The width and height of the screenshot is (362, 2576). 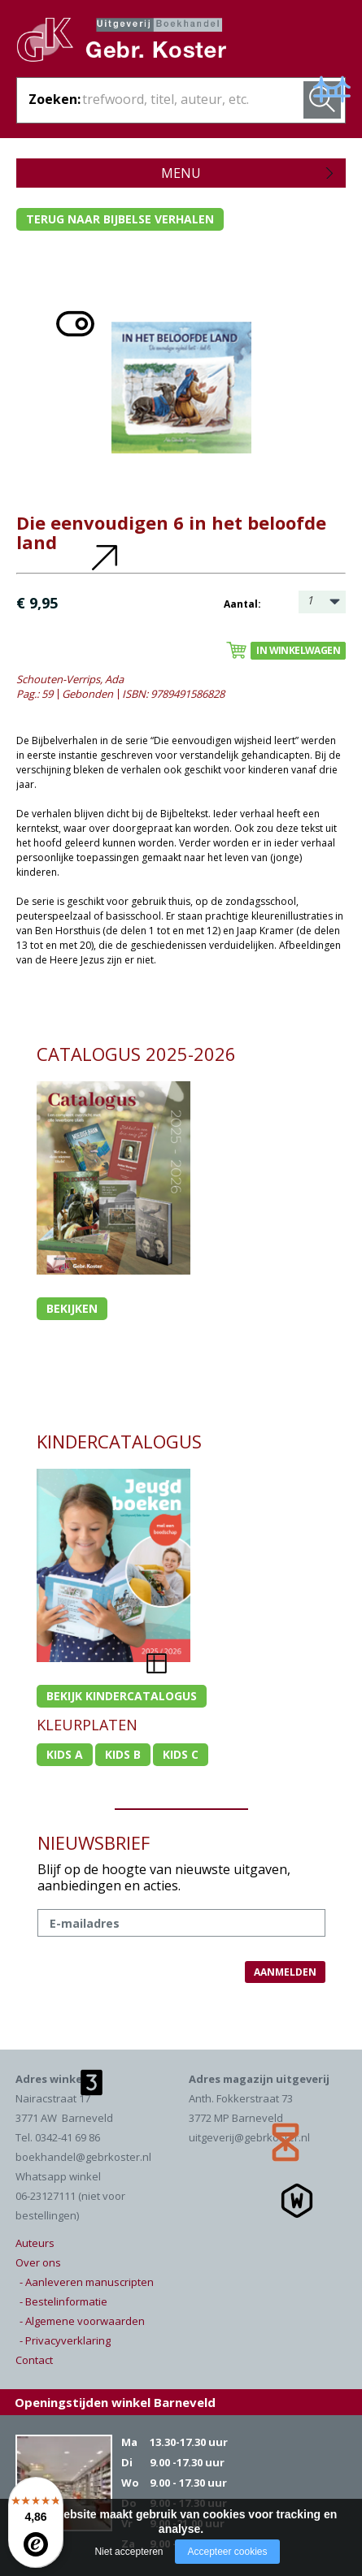 What do you see at coordinates (75, 323) in the screenshot?
I see `toggle switch in the on/enabled position` at bounding box center [75, 323].